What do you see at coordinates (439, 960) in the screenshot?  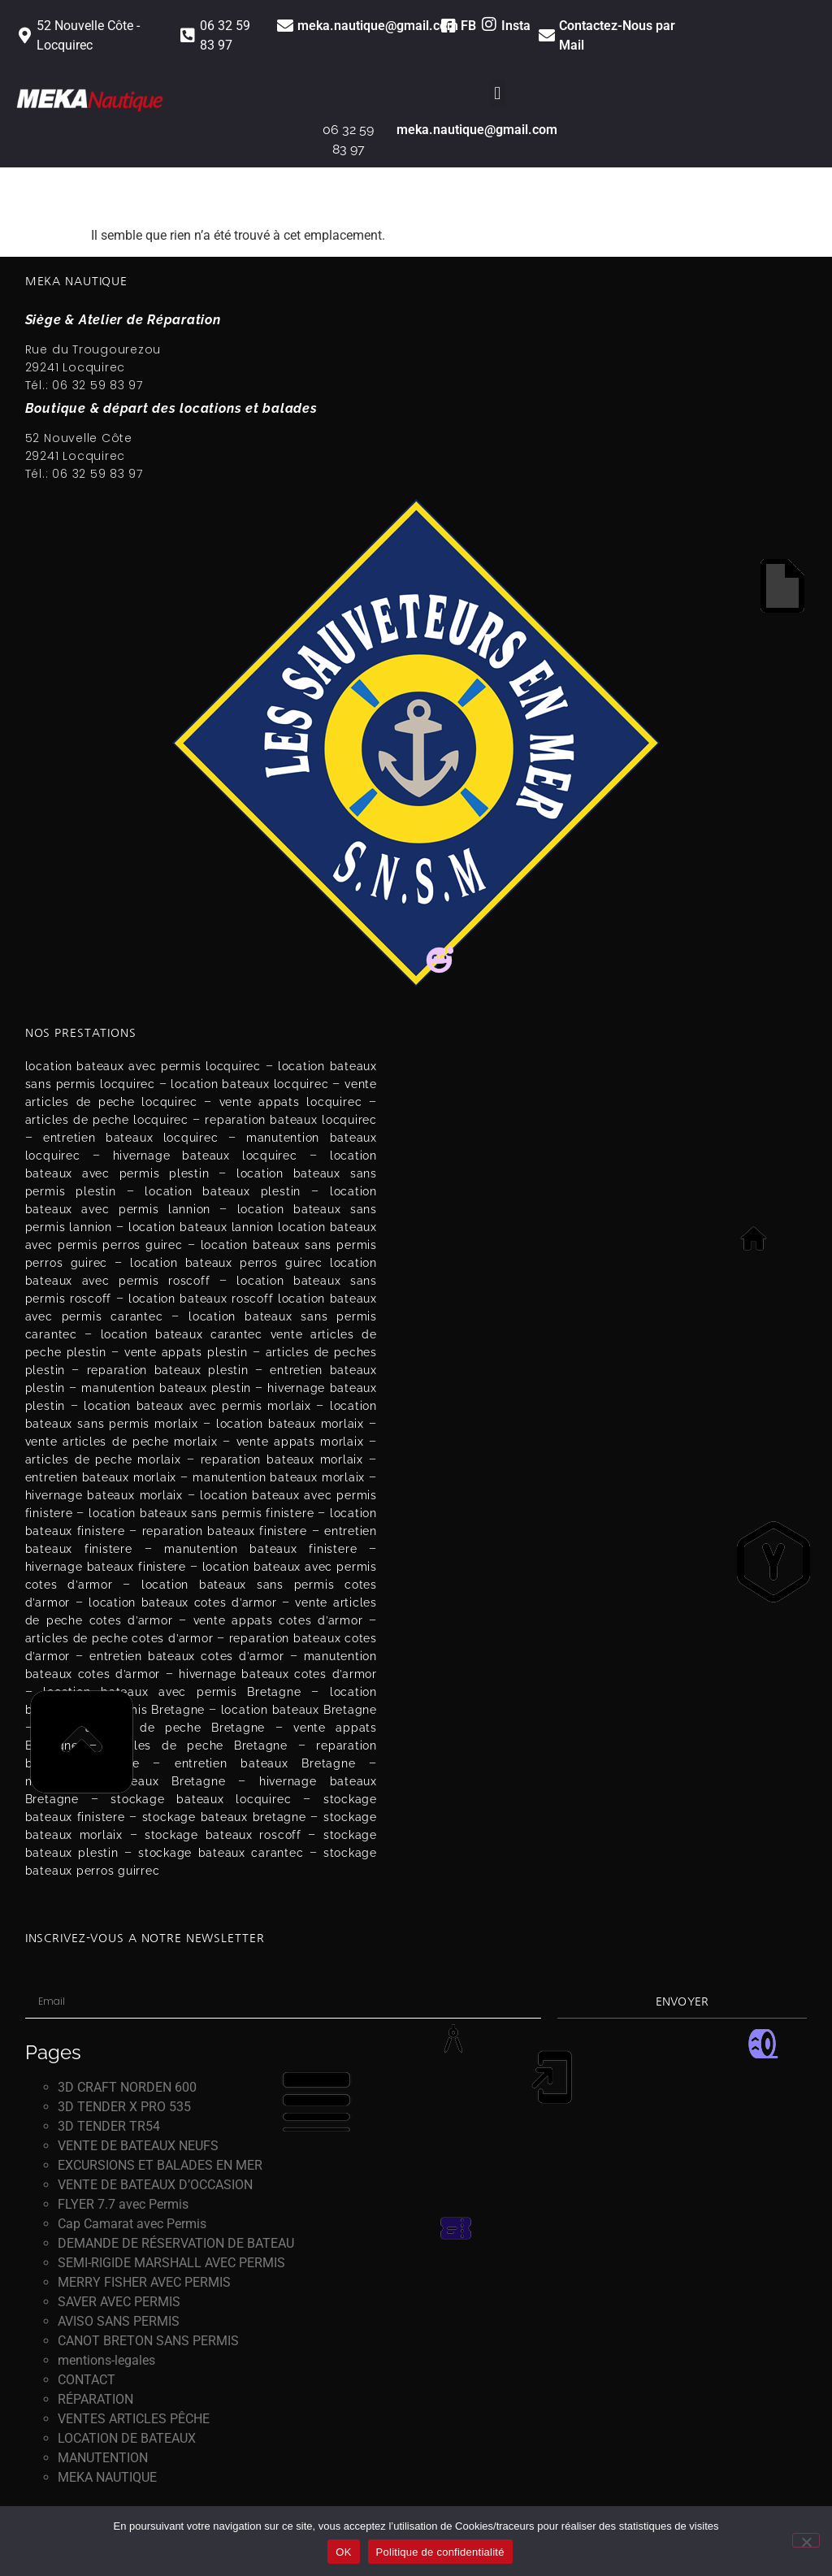 I see `react with nervous or awkward laughter` at bounding box center [439, 960].